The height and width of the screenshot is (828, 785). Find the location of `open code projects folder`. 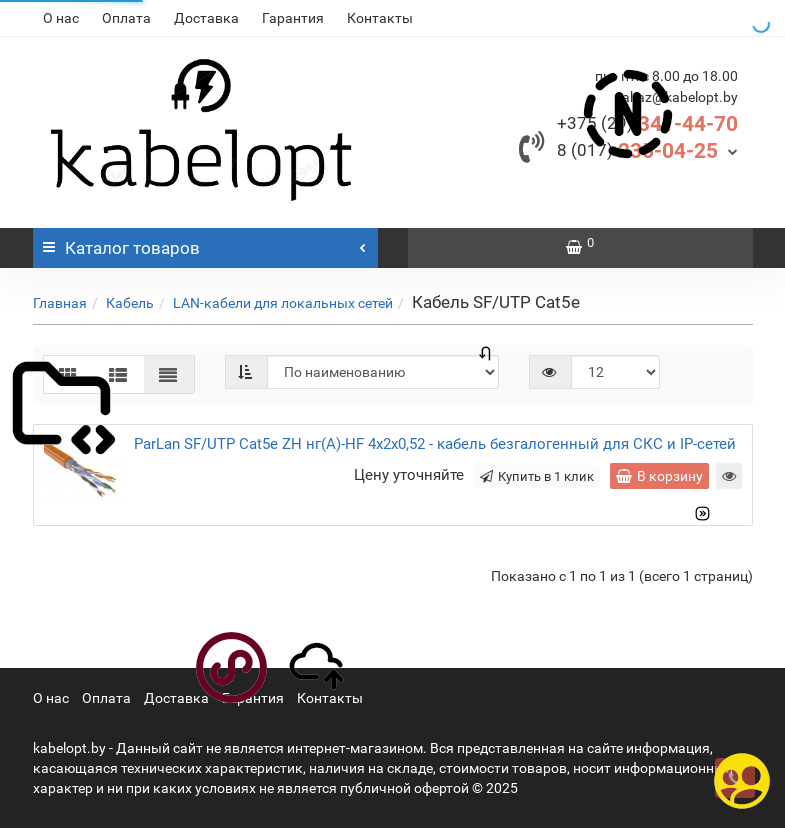

open code projects folder is located at coordinates (61, 405).